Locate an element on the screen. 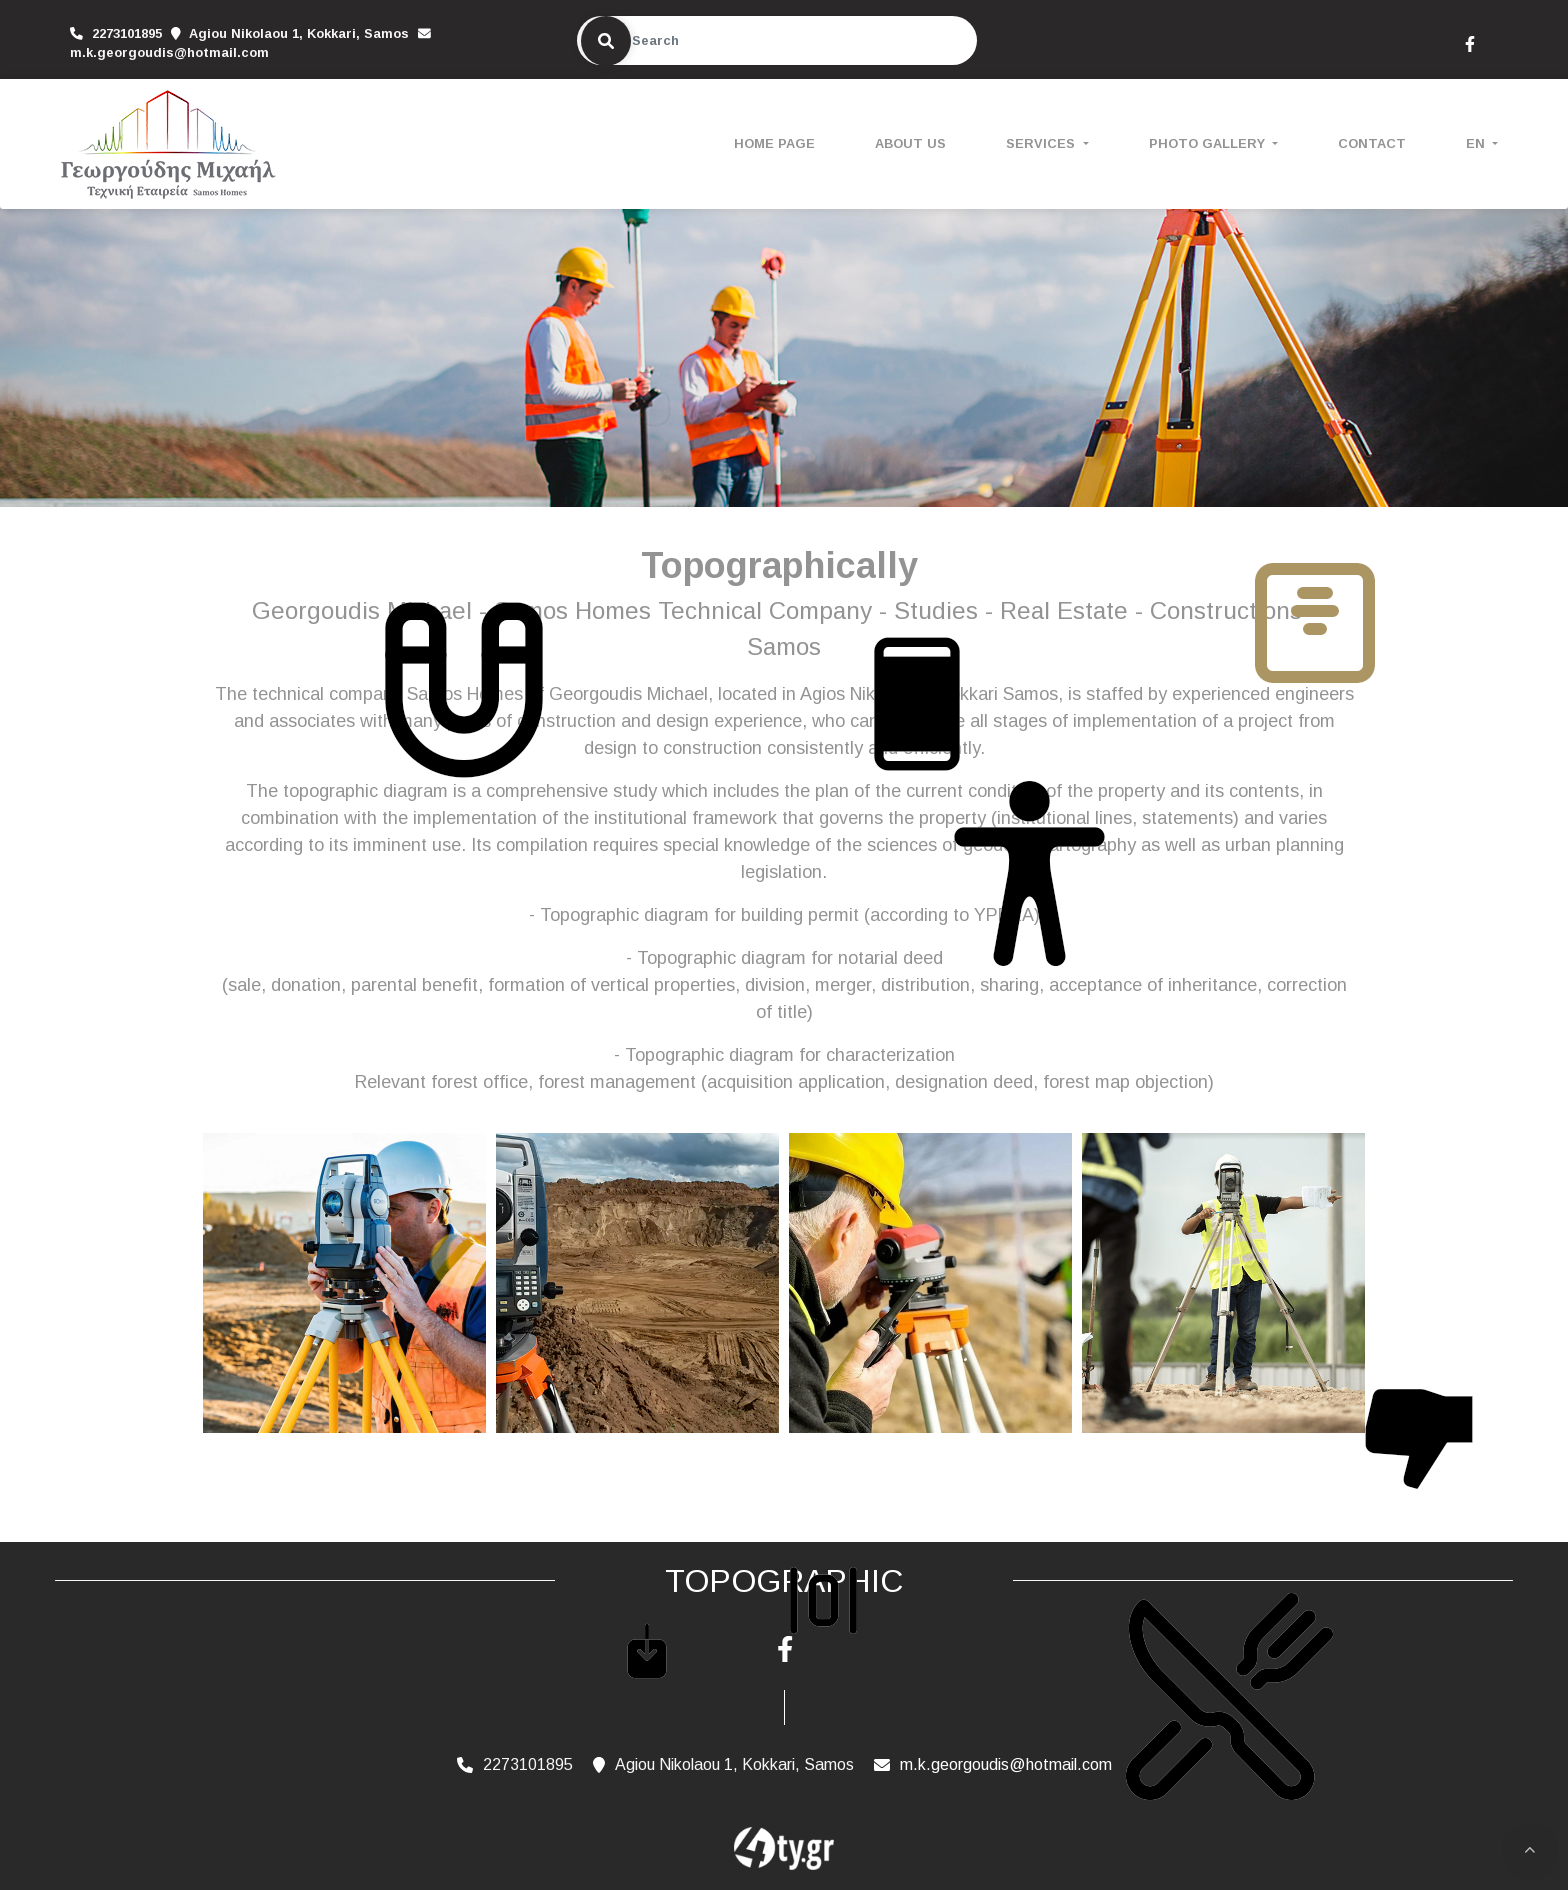  attract or pull related items together is located at coordinates (464, 690).